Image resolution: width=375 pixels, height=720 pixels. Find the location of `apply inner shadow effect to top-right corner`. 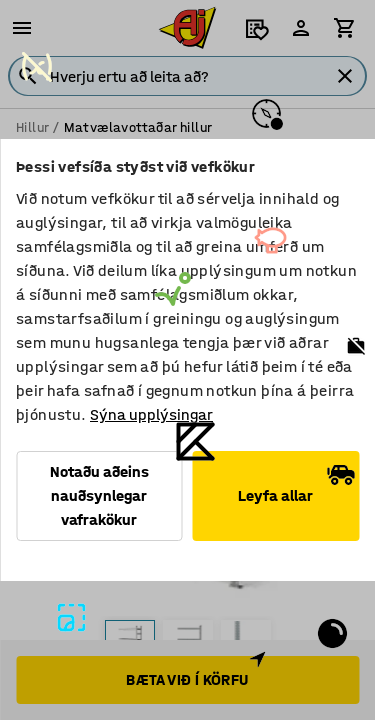

apply inner shadow effect to top-right corner is located at coordinates (332, 633).